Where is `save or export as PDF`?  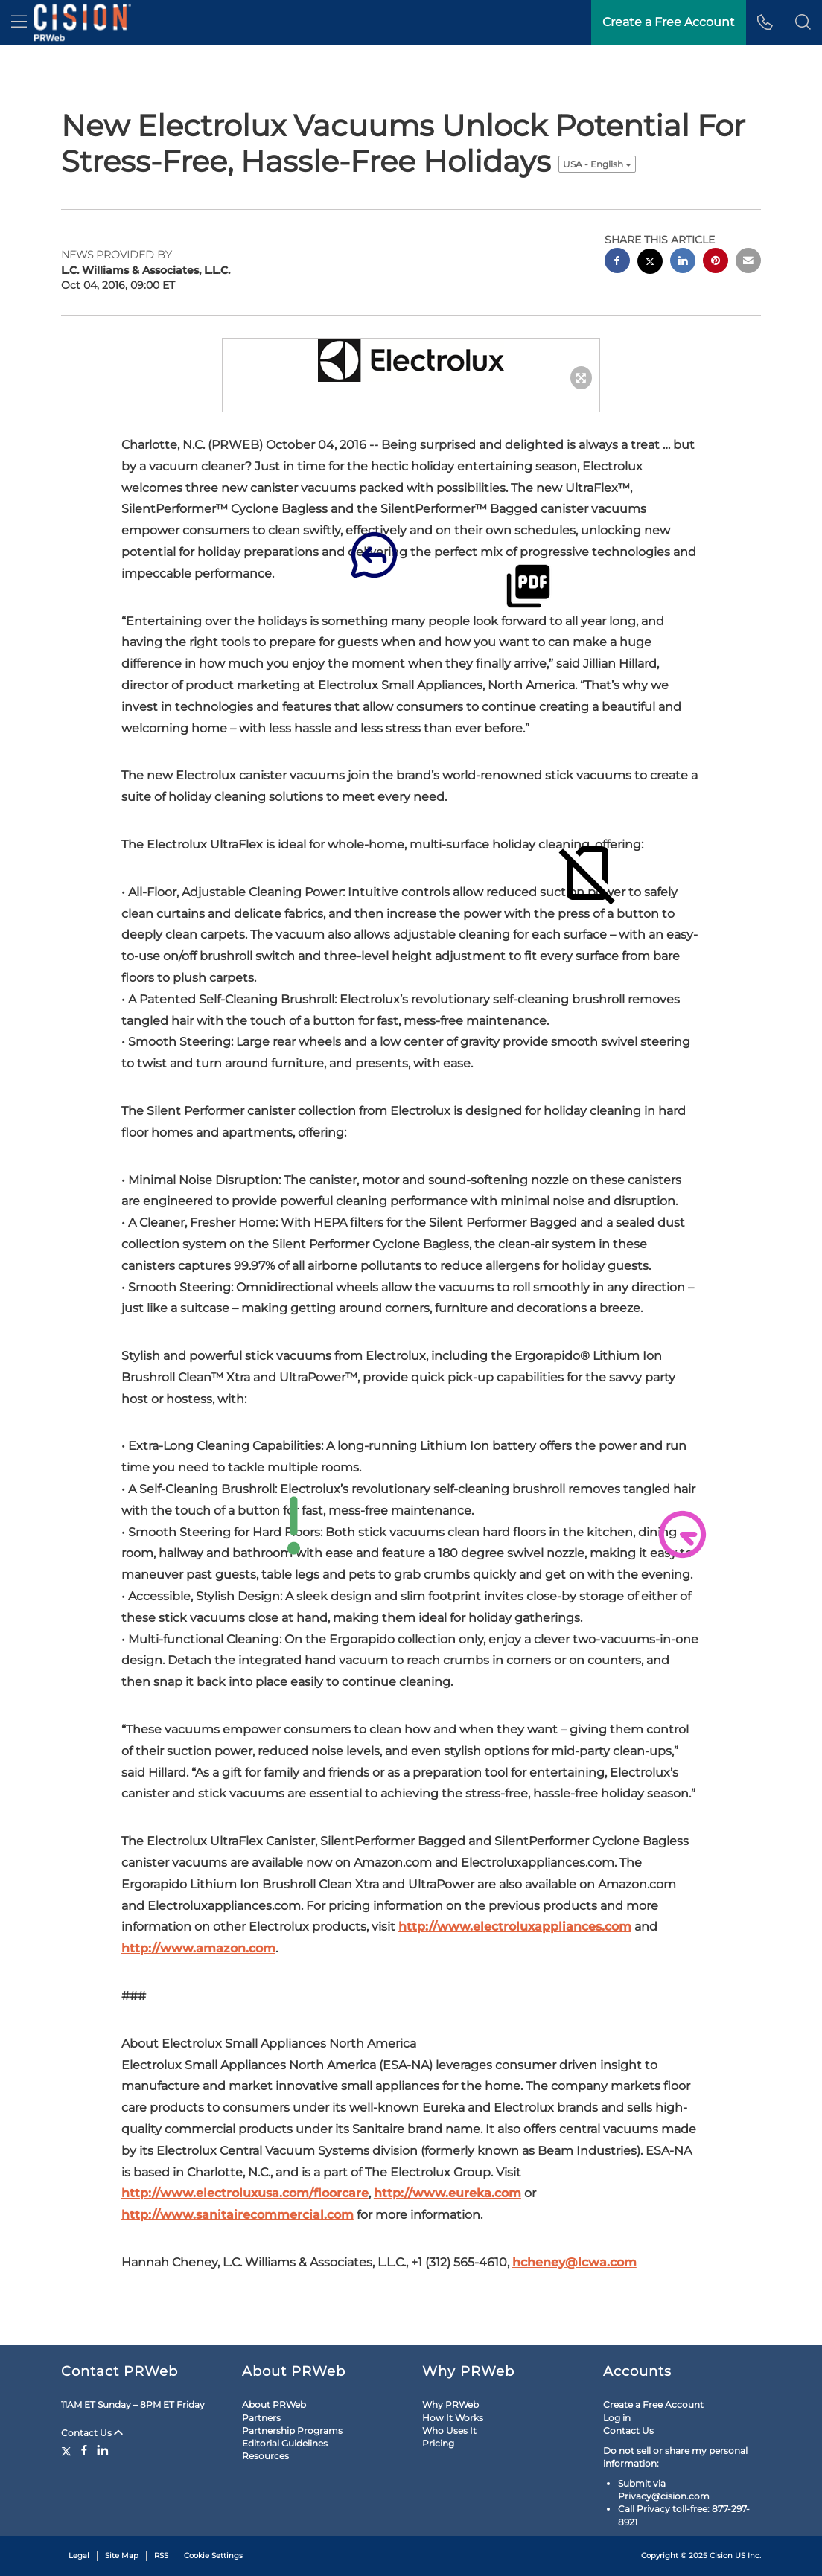
save or export as PDF is located at coordinates (528, 586).